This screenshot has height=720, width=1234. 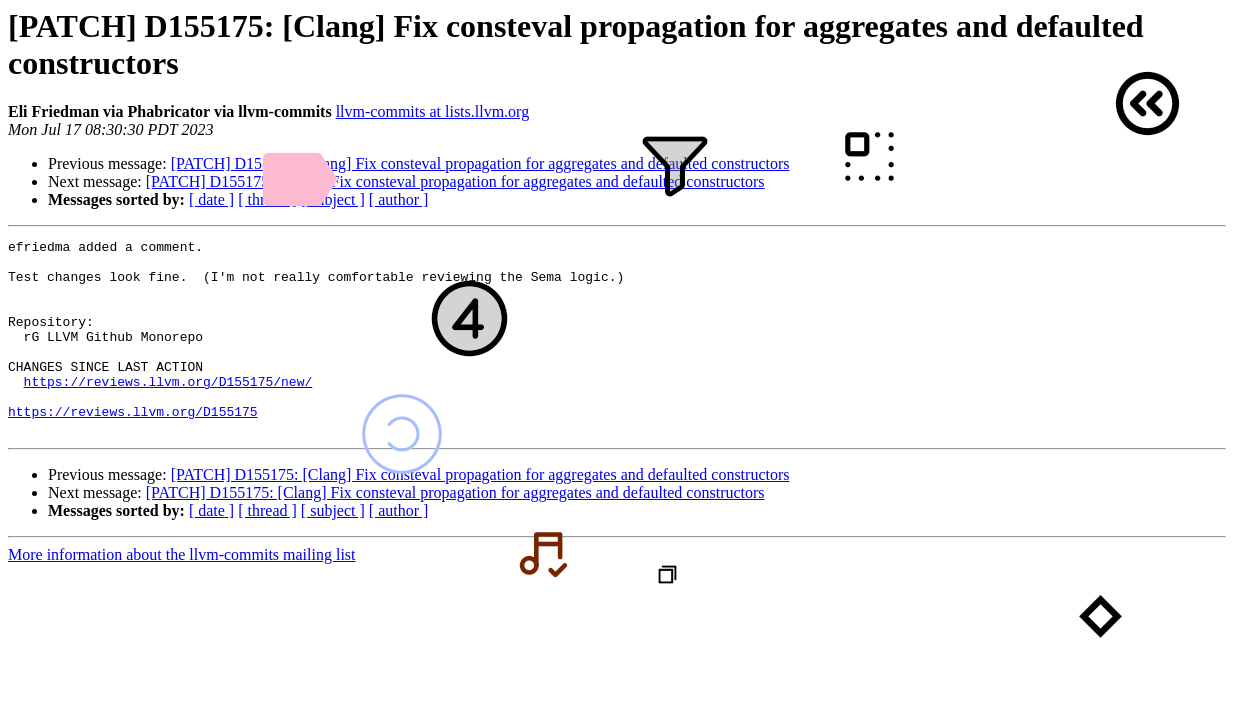 What do you see at coordinates (667, 574) in the screenshot?
I see `copy to clipboard` at bounding box center [667, 574].